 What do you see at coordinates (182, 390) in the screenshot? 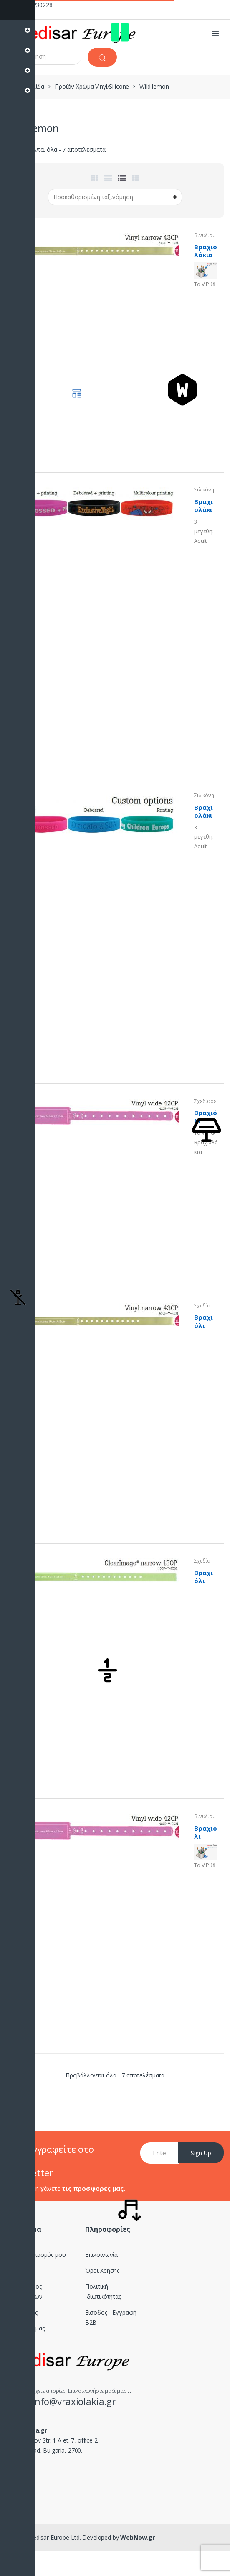
I see `access wallet or payment features` at bounding box center [182, 390].